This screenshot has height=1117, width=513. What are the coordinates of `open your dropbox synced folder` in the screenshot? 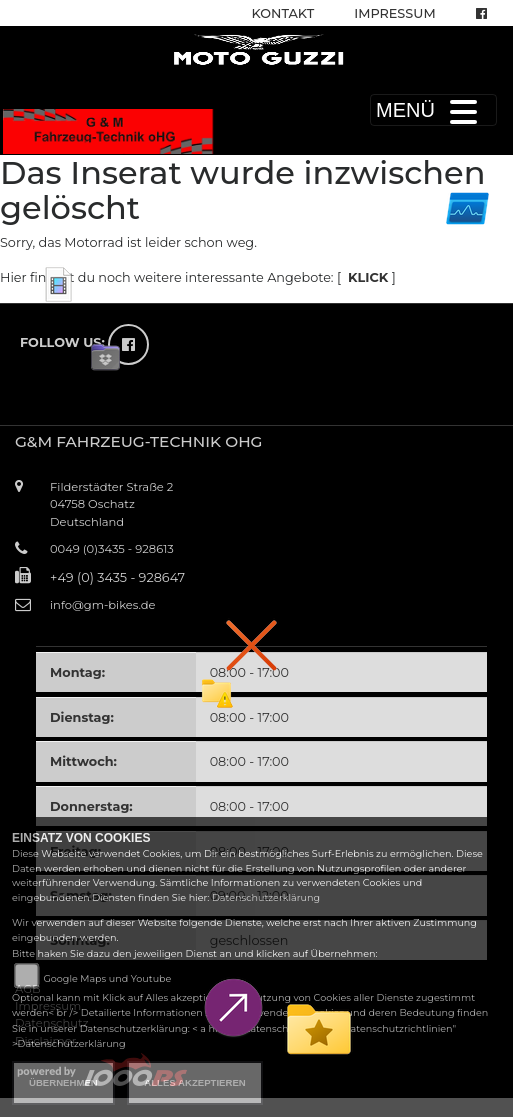 It's located at (105, 356).